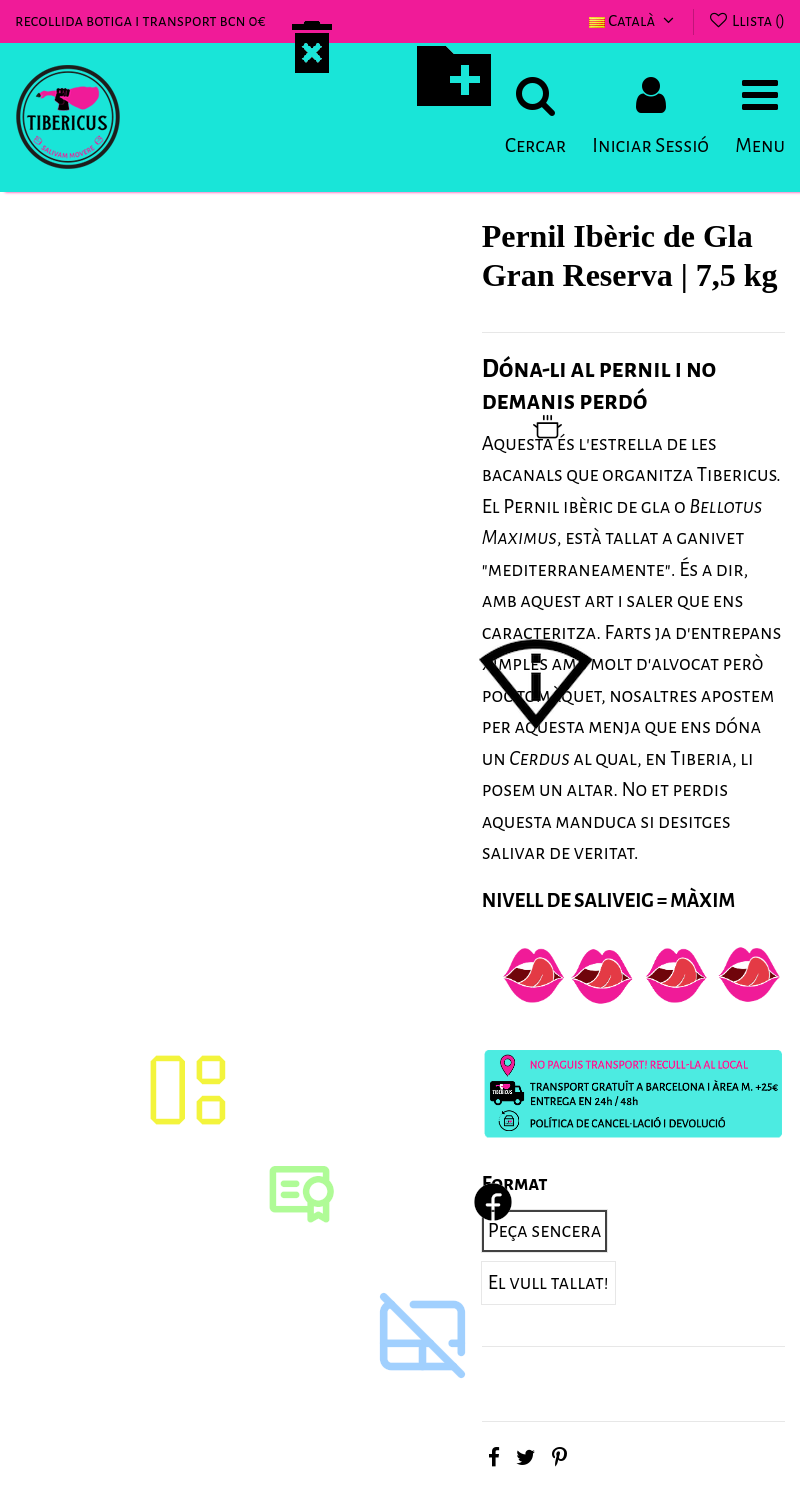 The image size is (800, 1485). Describe the element at coordinates (422, 1335) in the screenshot. I see `disable touchpad input` at that location.